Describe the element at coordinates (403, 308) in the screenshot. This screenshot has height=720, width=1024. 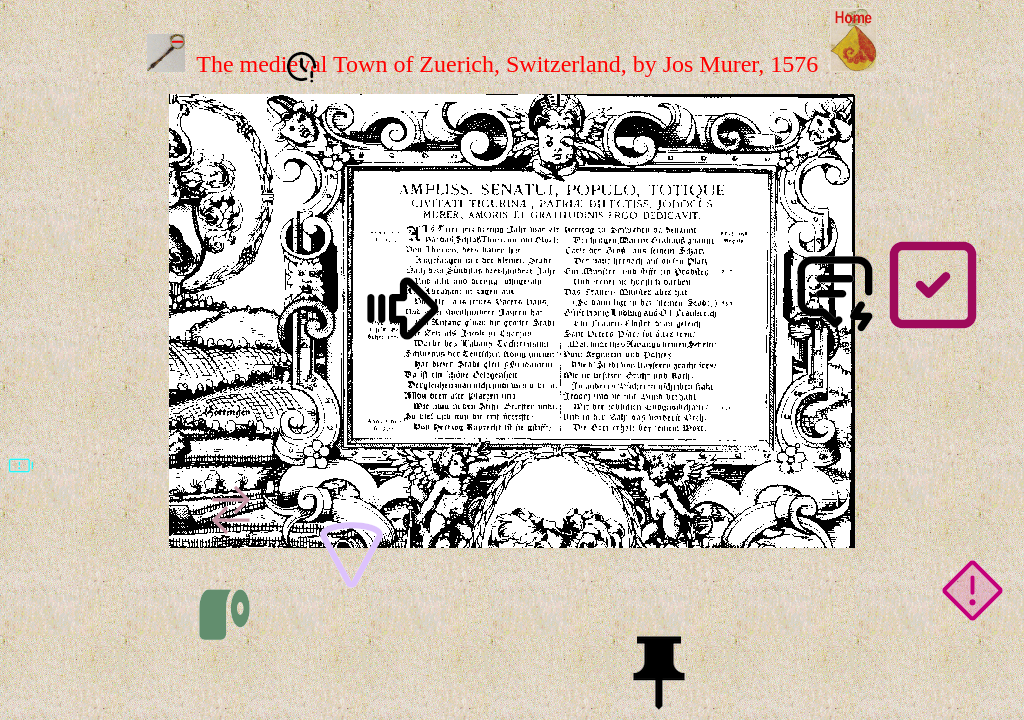
I see `skip forward or advance to next item` at that location.